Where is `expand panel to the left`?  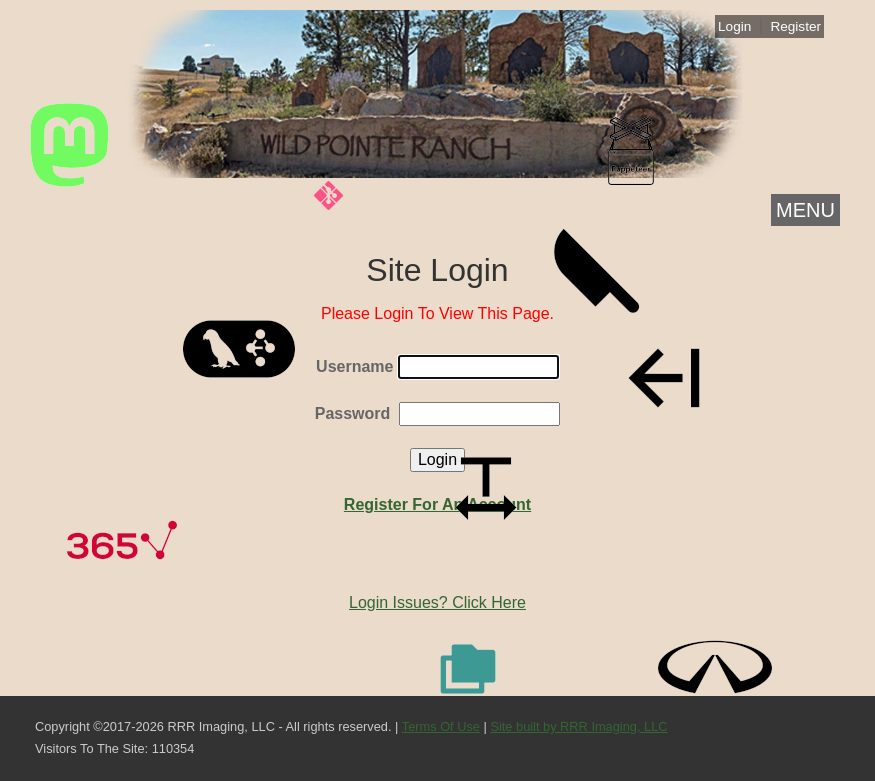 expand panel to the left is located at coordinates (666, 378).